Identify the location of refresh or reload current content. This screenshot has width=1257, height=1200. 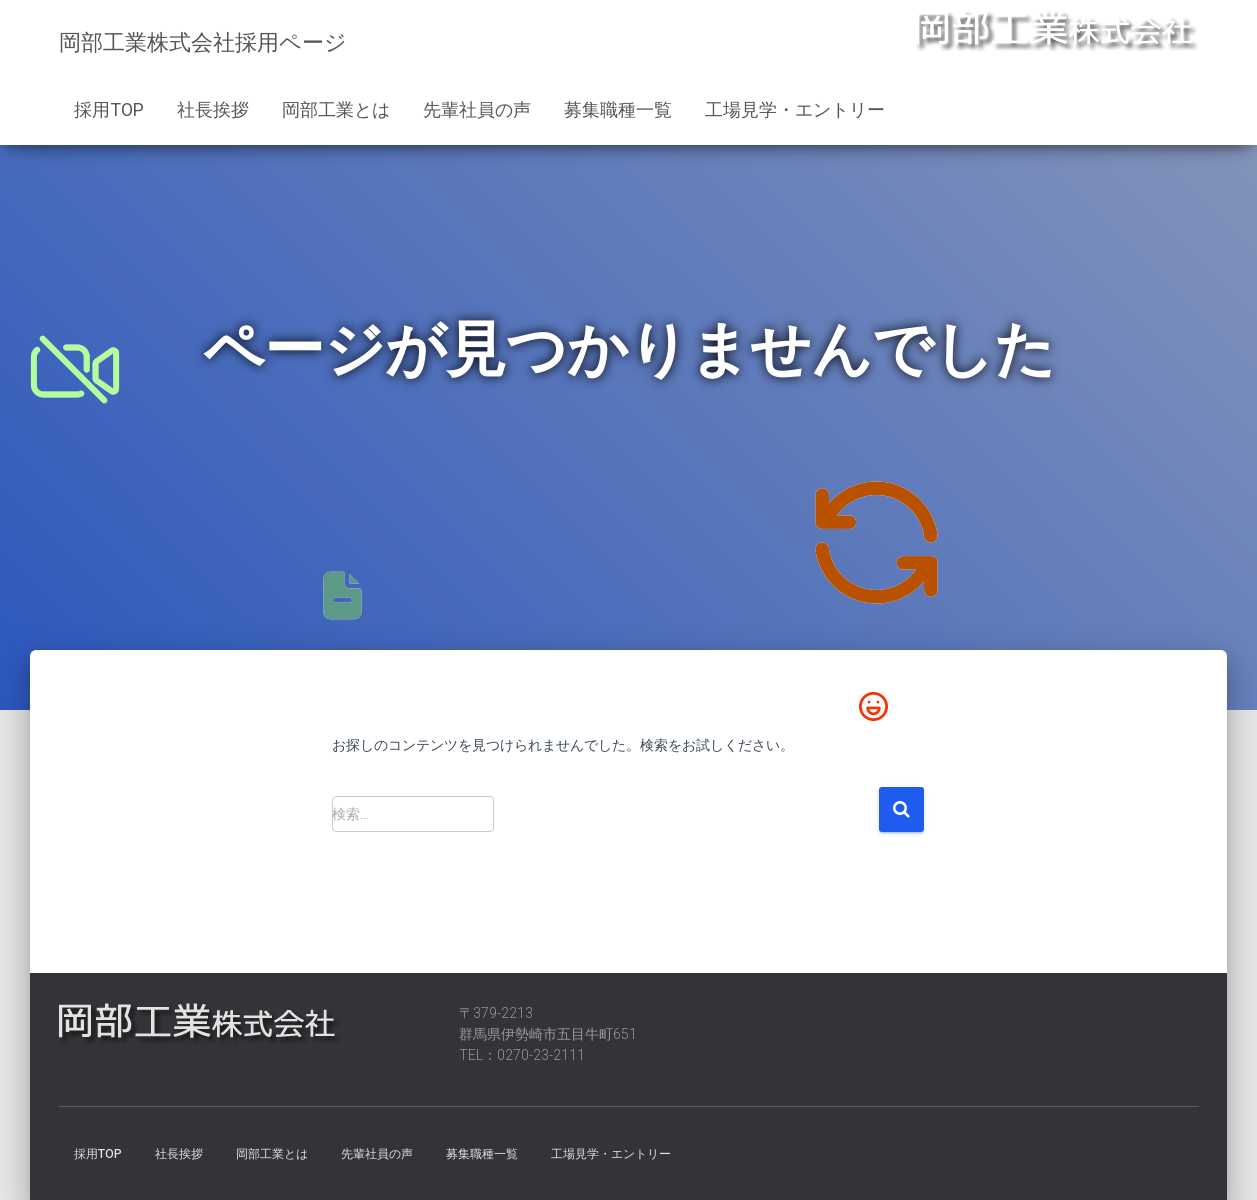
(876, 542).